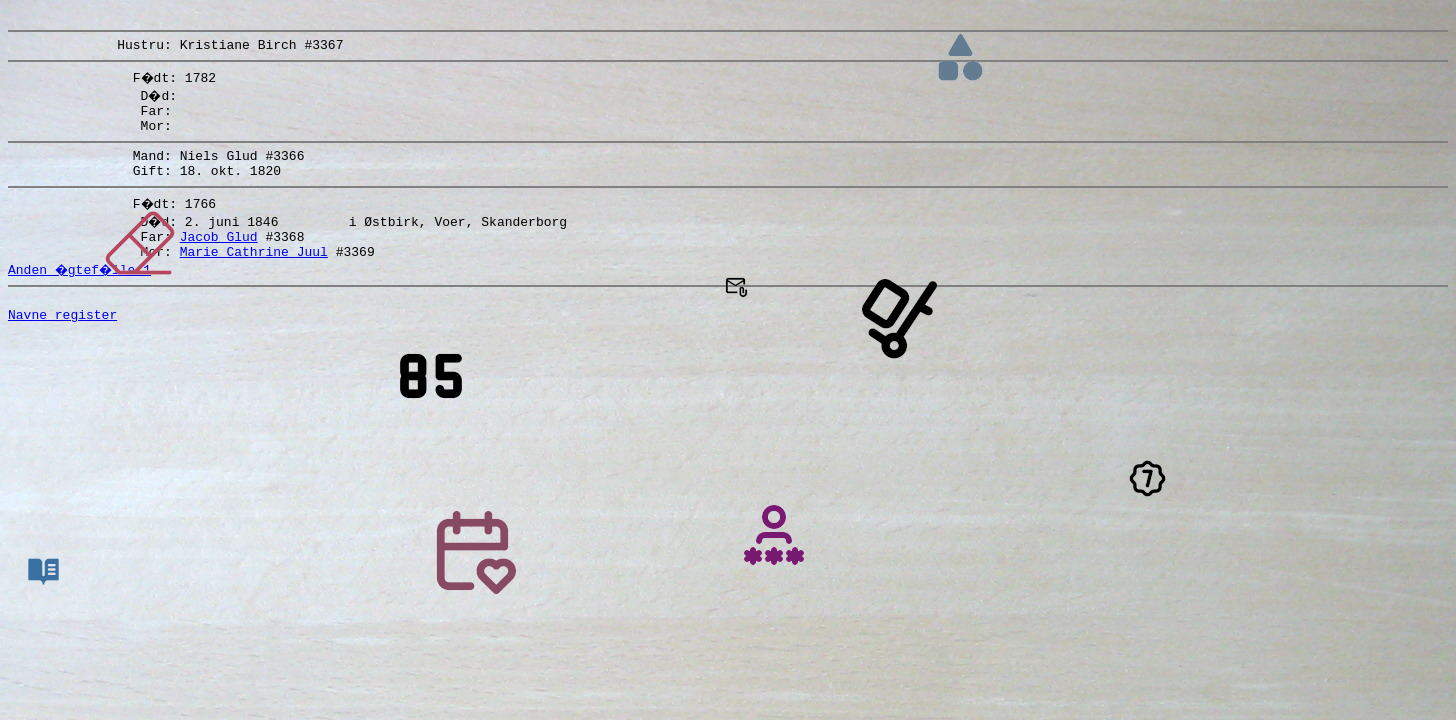 The height and width of the screenshot is (720, 1456). What do you see at coordinates (472, 550) in the screenshot?
I see `view favorite or loved events` at bounding box center [472, 550].